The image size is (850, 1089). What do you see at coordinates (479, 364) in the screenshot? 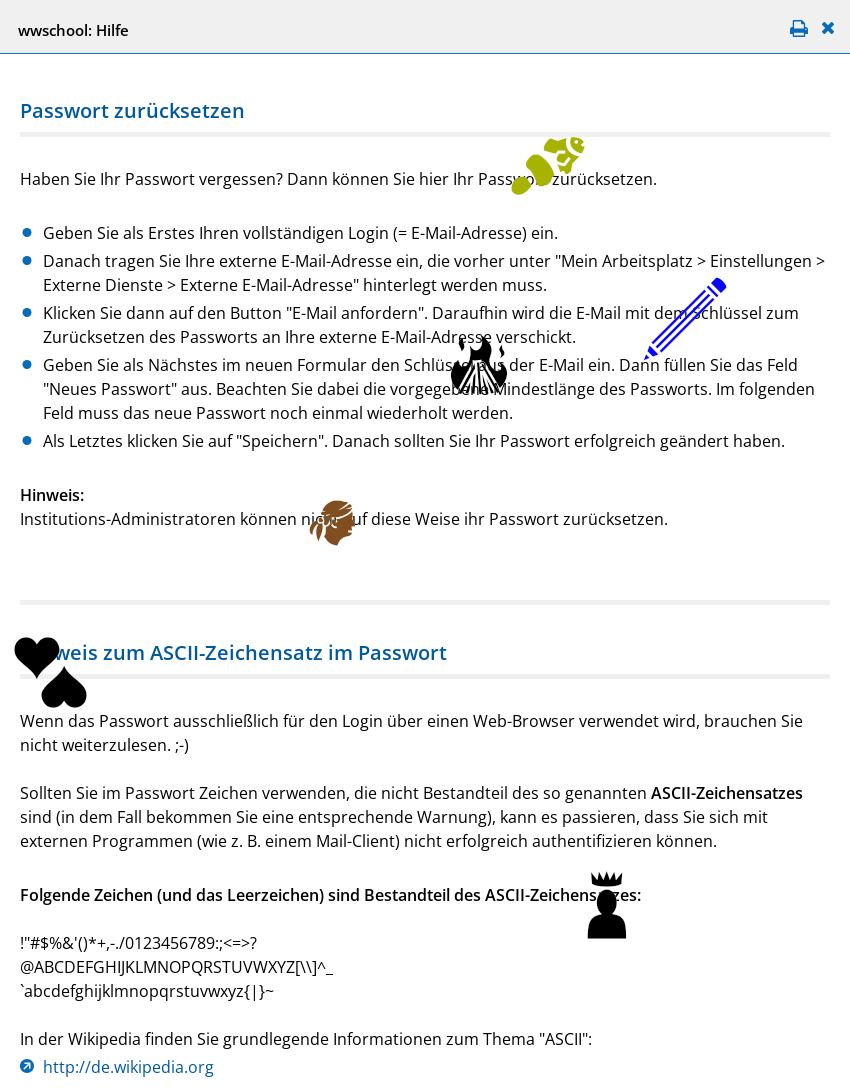
I see `indicates a pyre or bonfire game element` at bounding box center [479, 364].